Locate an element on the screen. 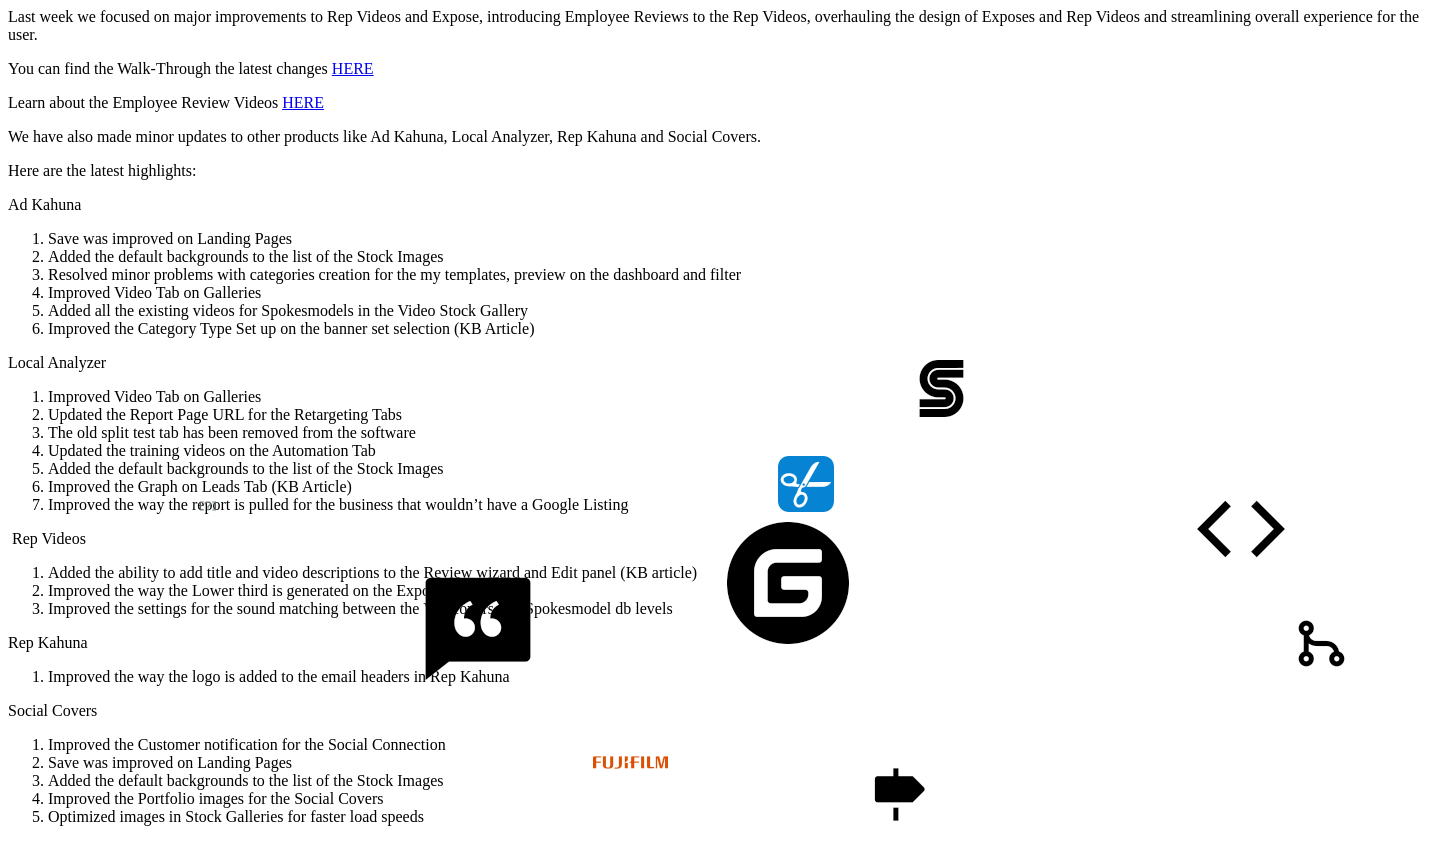 This screenshot has height=842, width=1440. visit the Philadelphia Inquirer website is located at coordinates (208, 506).